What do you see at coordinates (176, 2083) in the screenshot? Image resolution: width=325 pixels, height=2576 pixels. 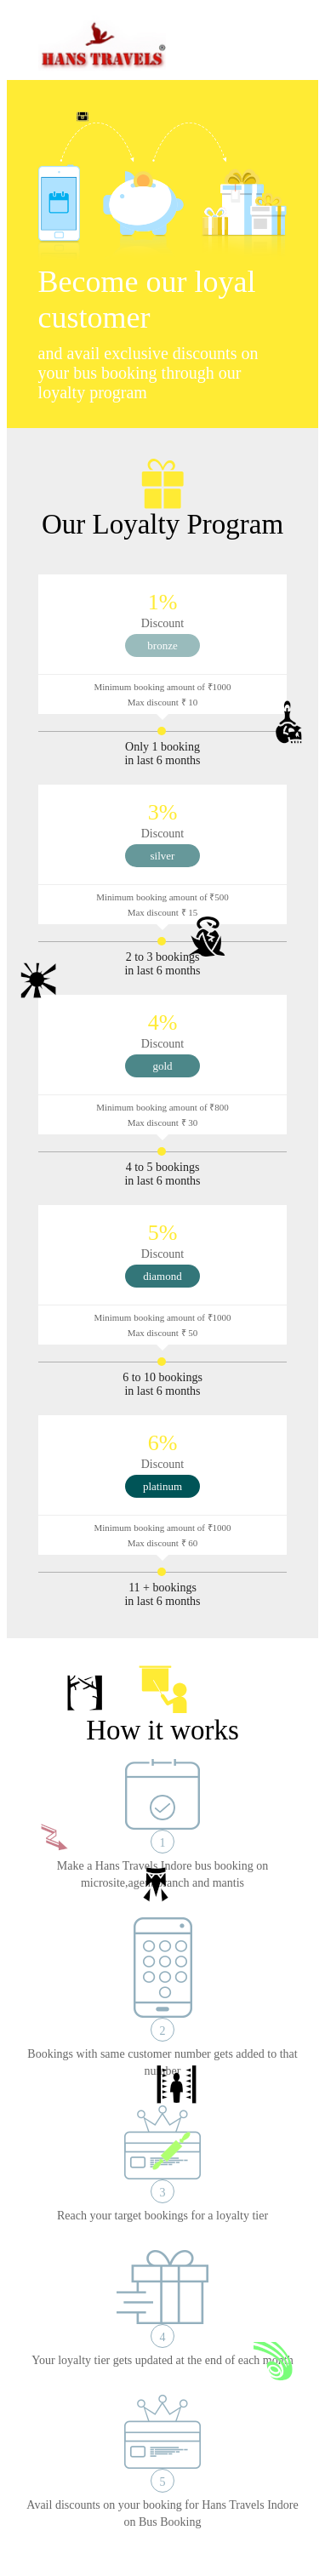 I see `indicates a trap or hazard zone in a game` at bounding box center [176, 2083].